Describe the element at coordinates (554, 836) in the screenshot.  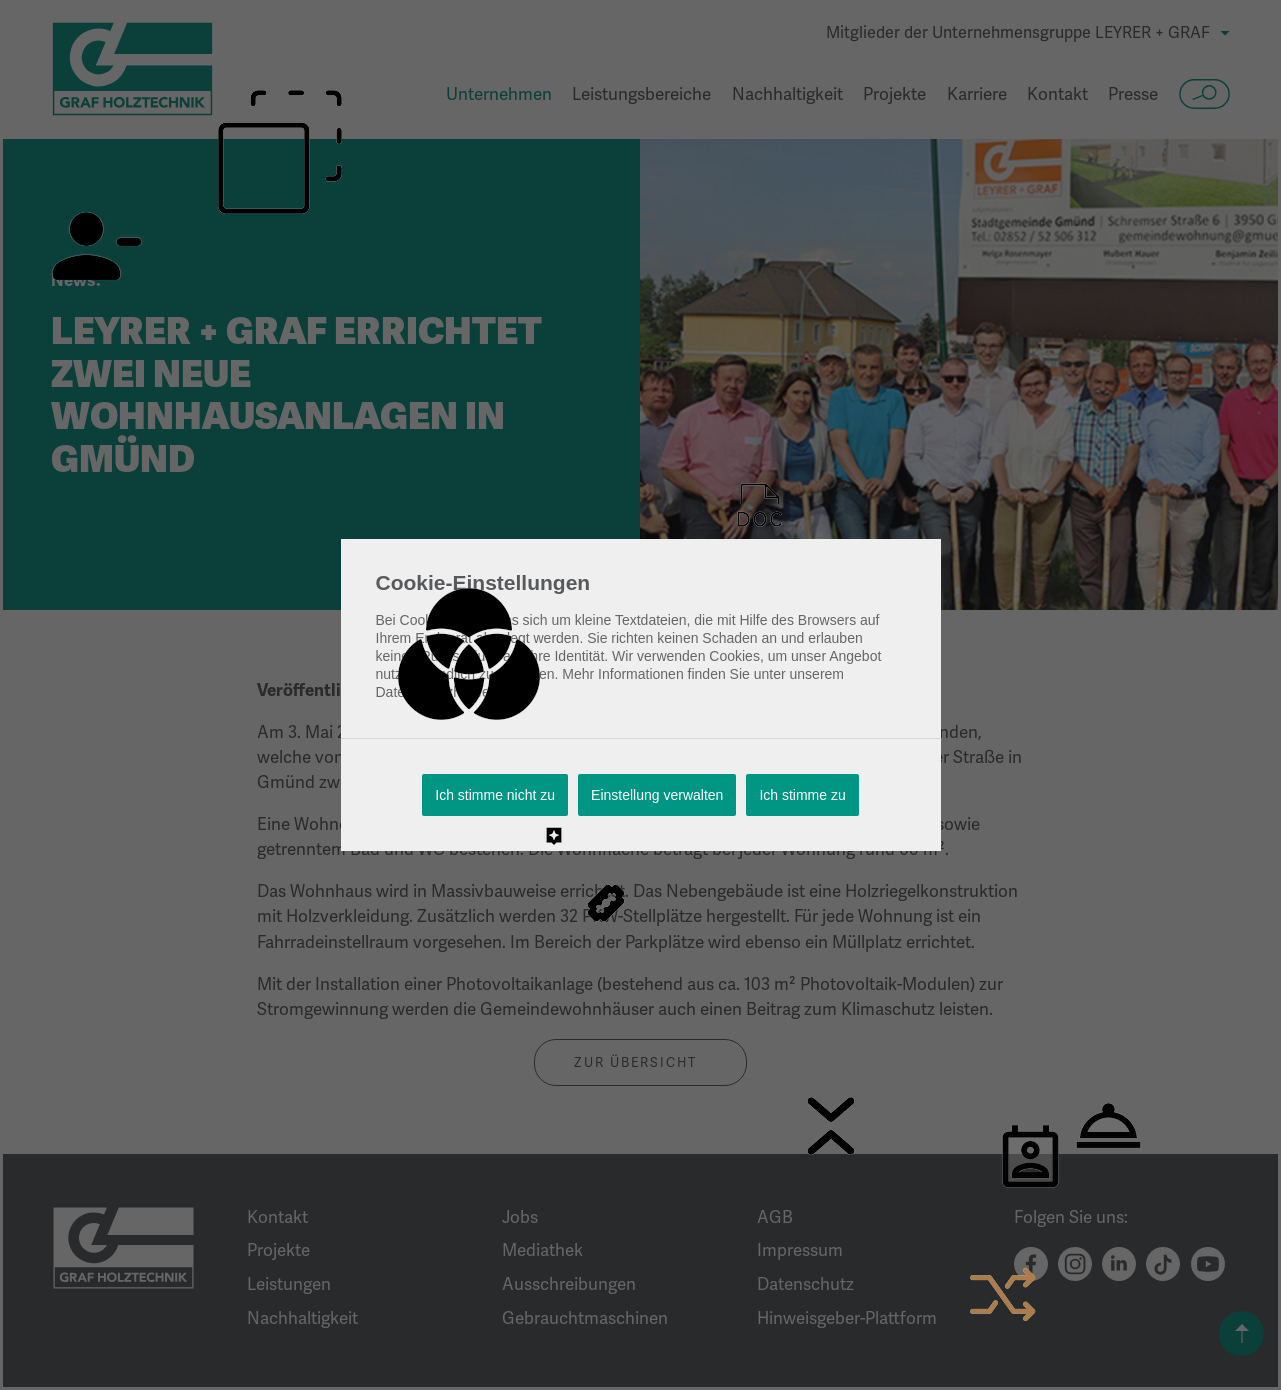
I see `access AI assistant or smart help features` at that location.